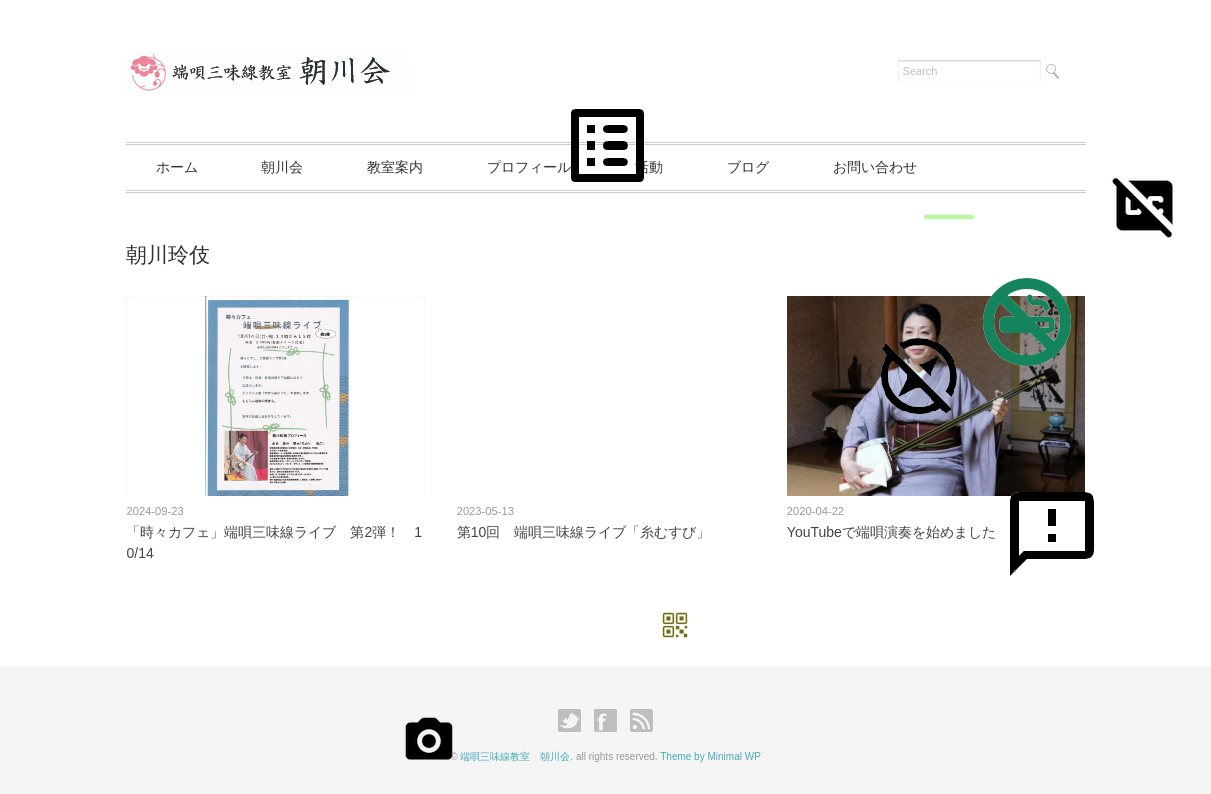 This screenshot has width=1211, height=794. Describe the element at coordinates (1027, 322) in the screenshot. I see `indicates a no smoking zone or area` at that location.